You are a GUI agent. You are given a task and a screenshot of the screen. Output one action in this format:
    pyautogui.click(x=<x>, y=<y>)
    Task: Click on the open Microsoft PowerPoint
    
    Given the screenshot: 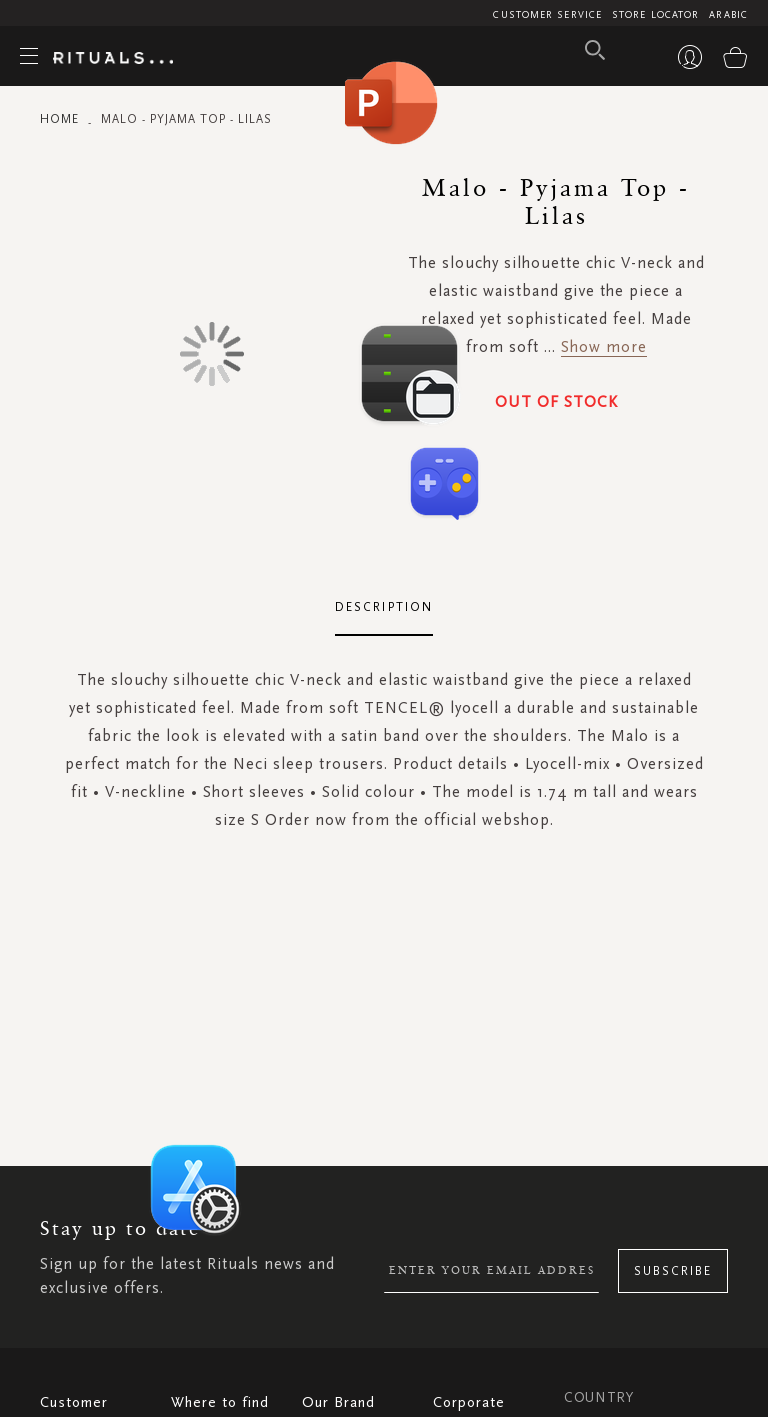 What is the action you would take?
    pyautogui.click(x=392, y=103)
    